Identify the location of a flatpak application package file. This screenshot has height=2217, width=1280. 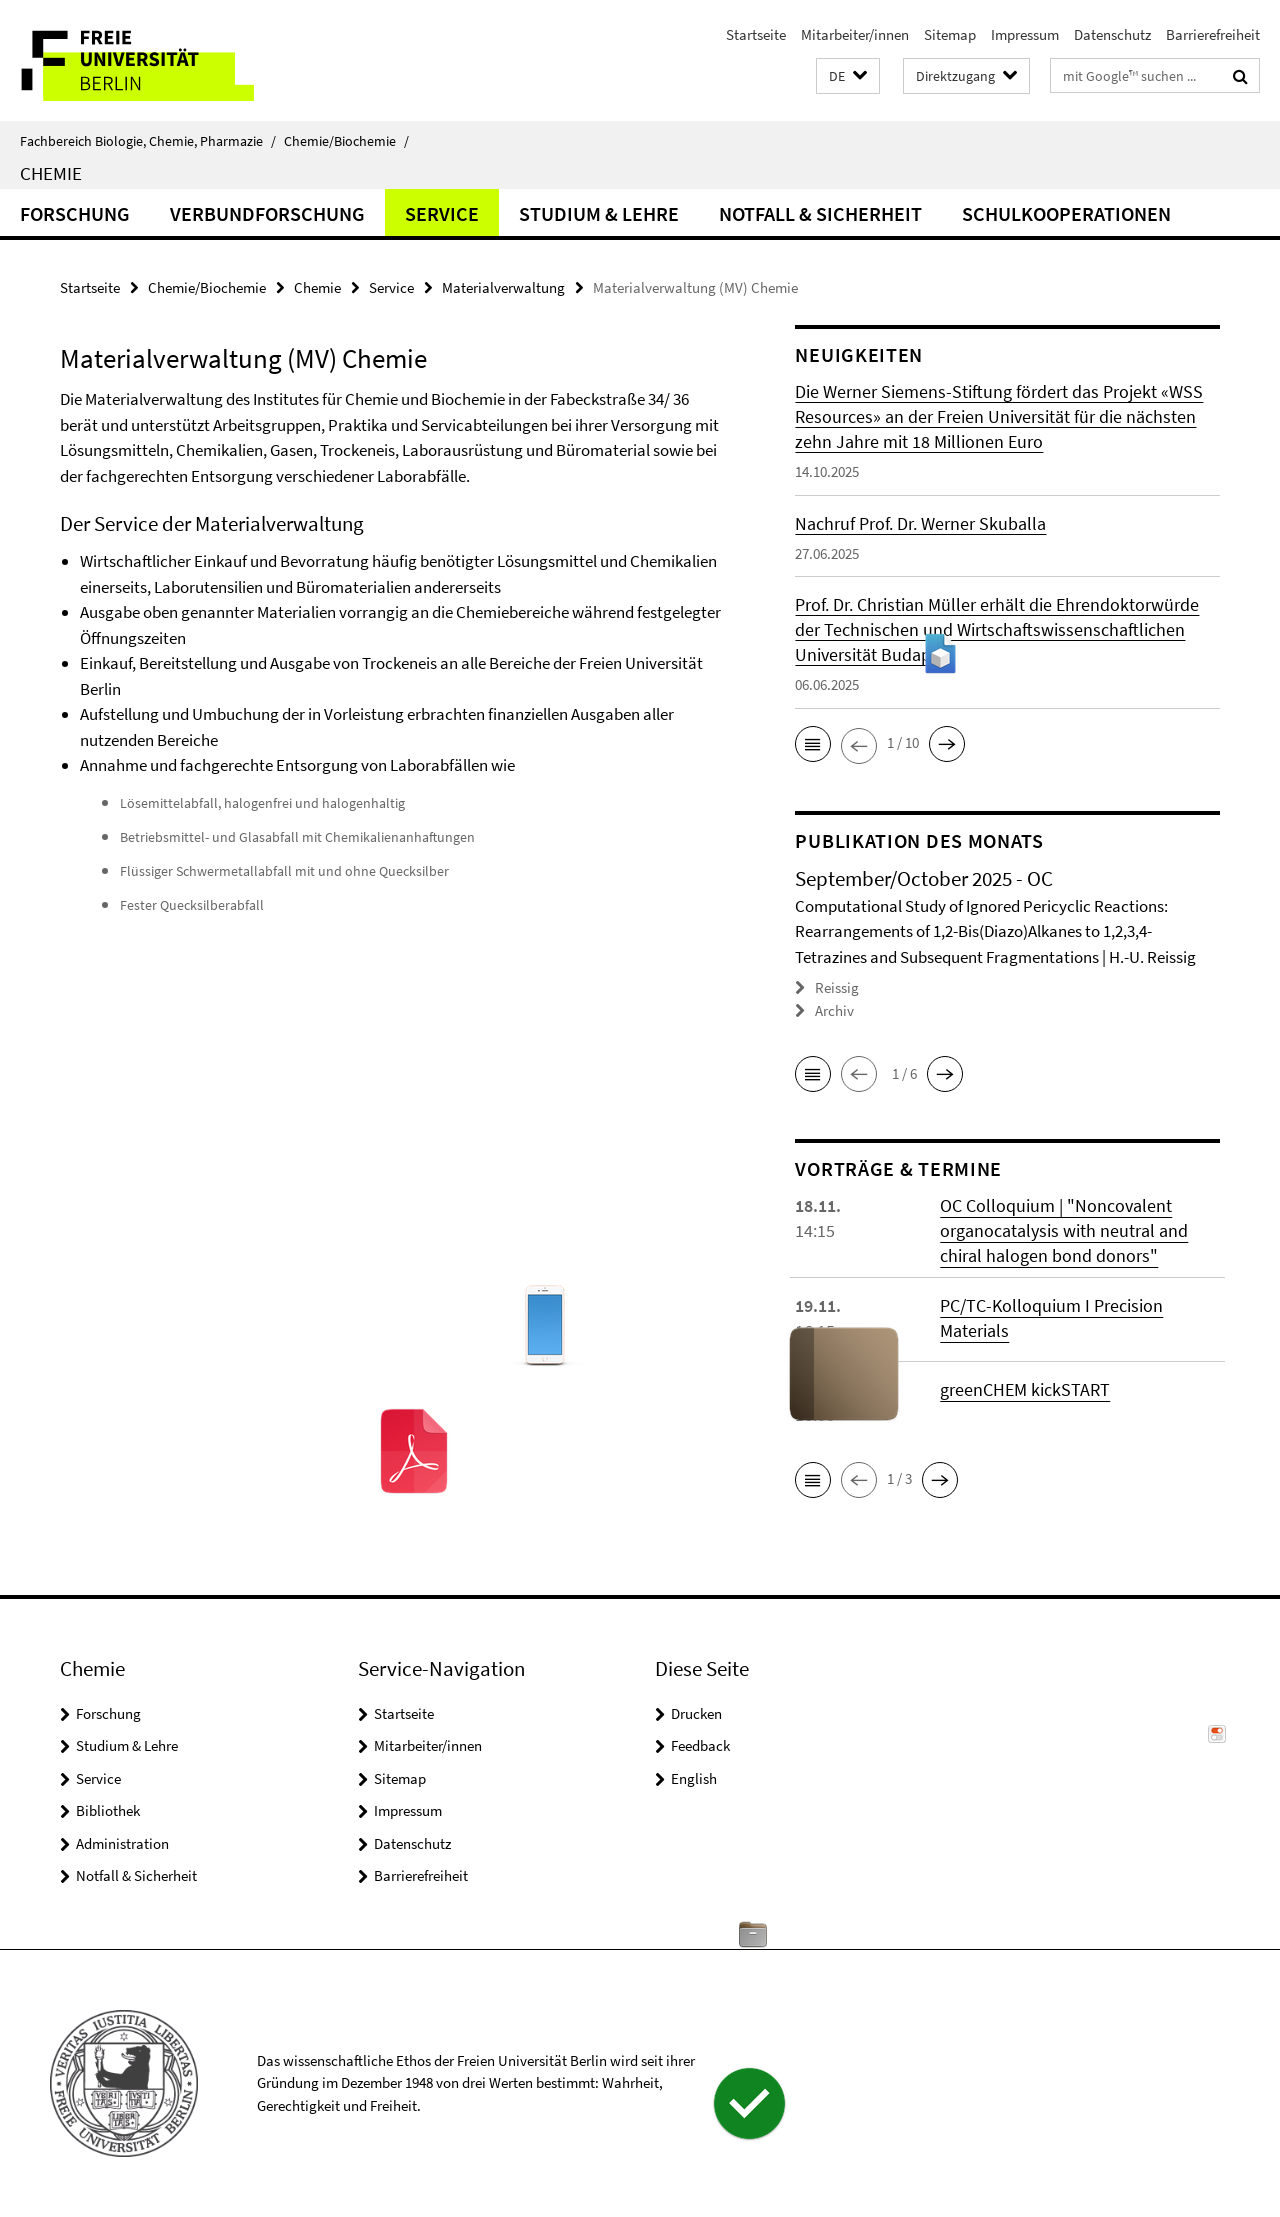
(940, 653).